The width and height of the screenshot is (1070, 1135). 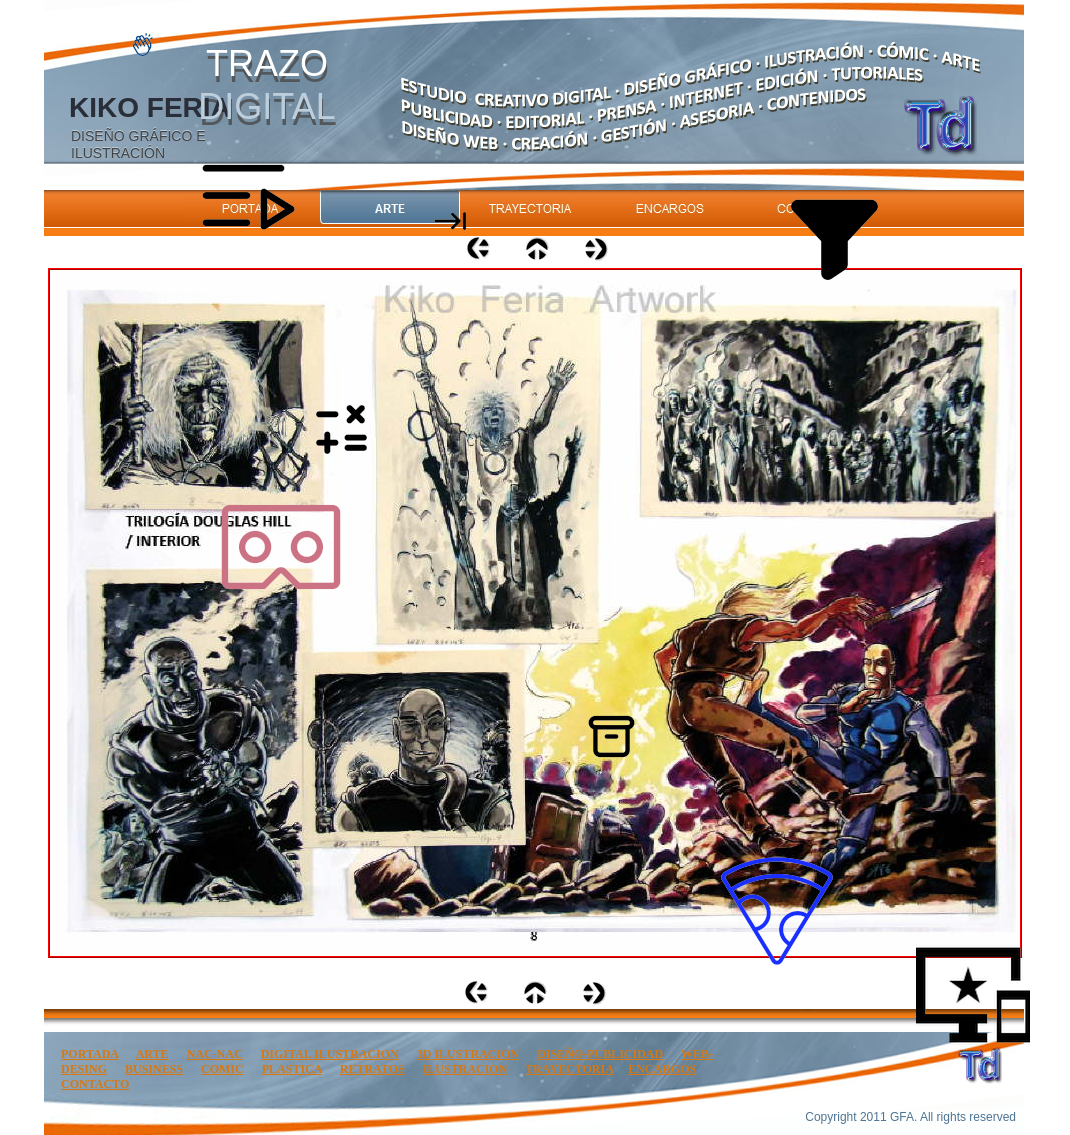 I want to click on view playback queue, so click(x=243, y=195).